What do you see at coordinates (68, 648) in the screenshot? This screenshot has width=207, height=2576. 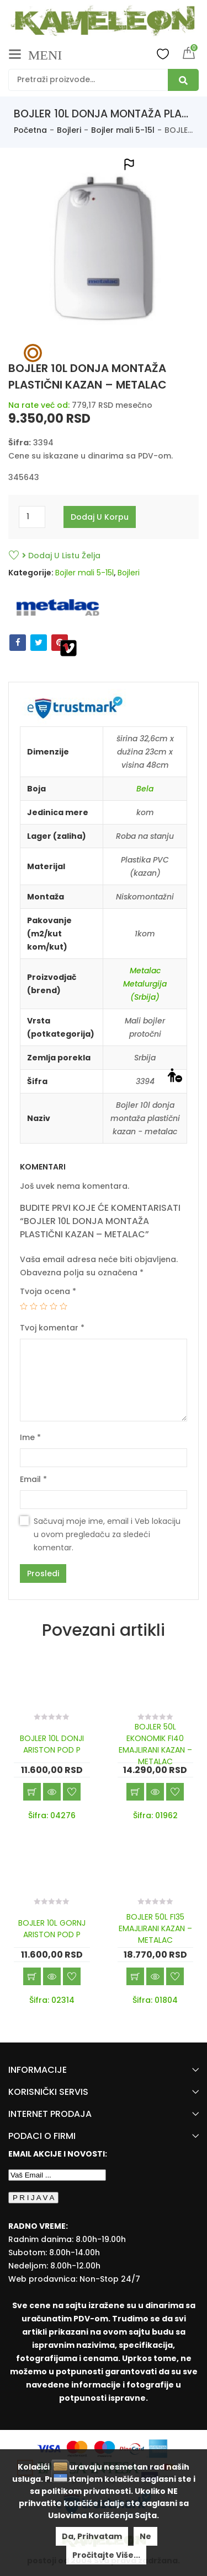 I see `open vimeo app or website` at bounding box center [68, 648].